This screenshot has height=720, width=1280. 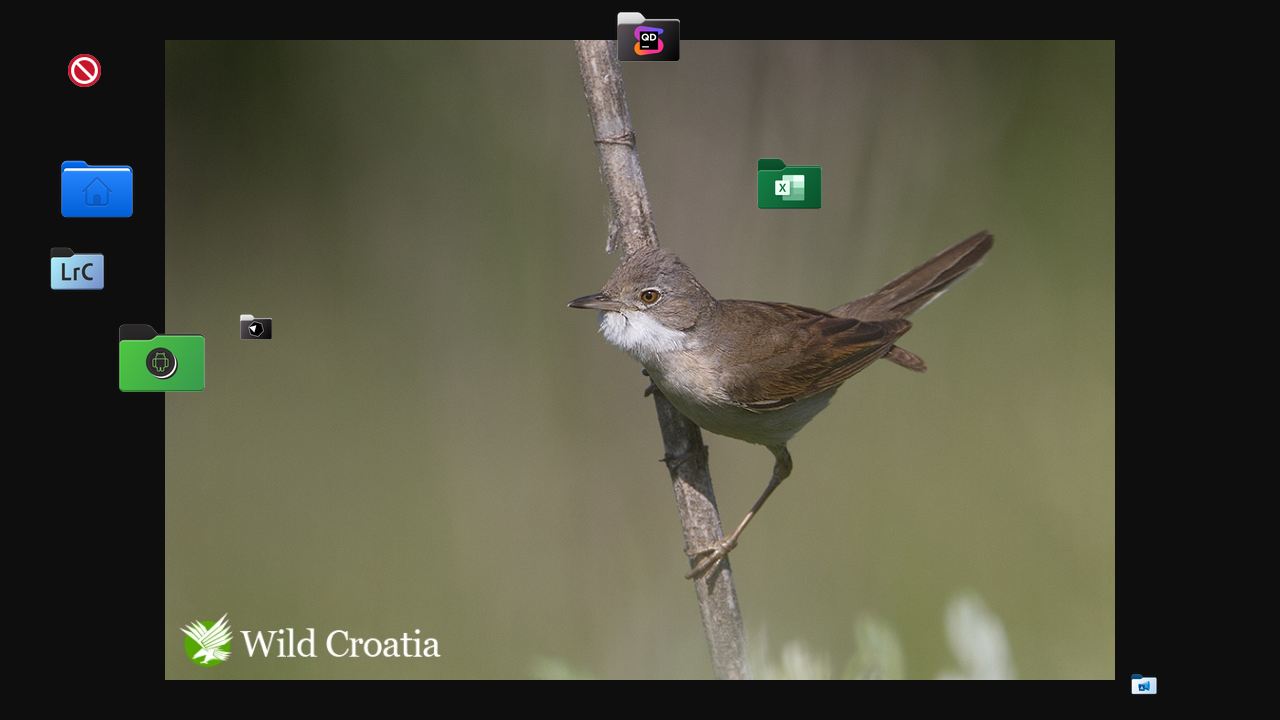 I want to click on open folder containing excel spreadsheets, so click(x=789, y=185).